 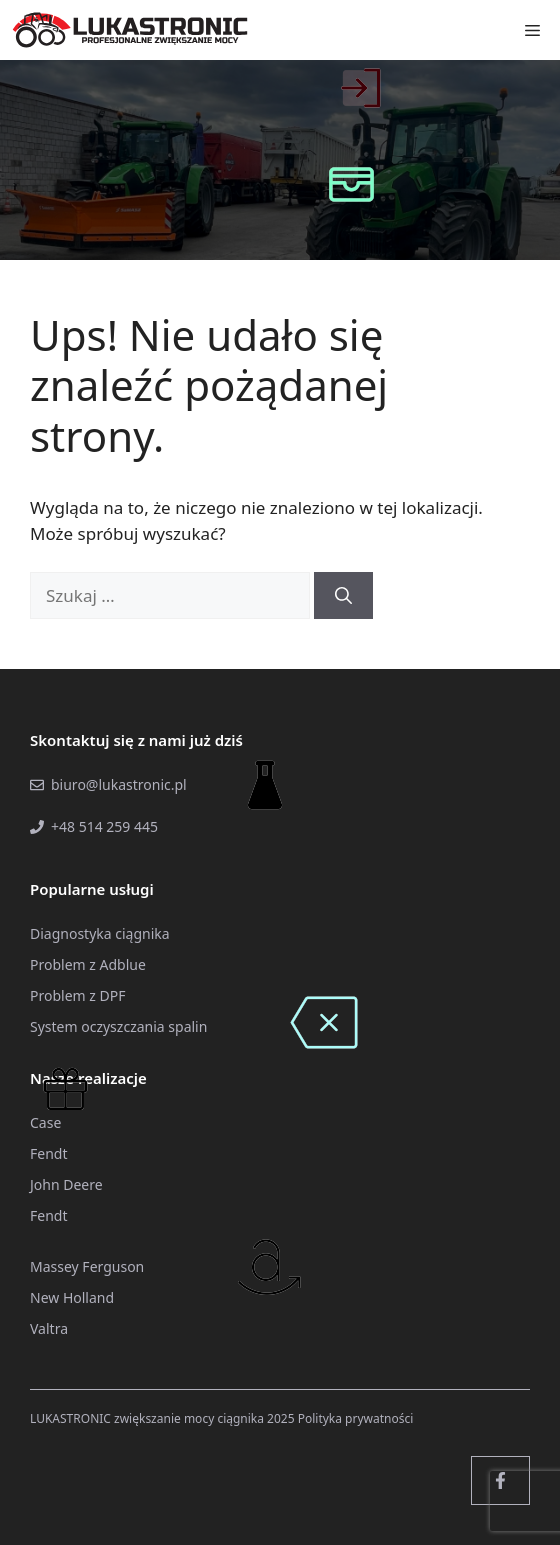 I want to click on visit amazon.com, so click(x=267, y=1266).